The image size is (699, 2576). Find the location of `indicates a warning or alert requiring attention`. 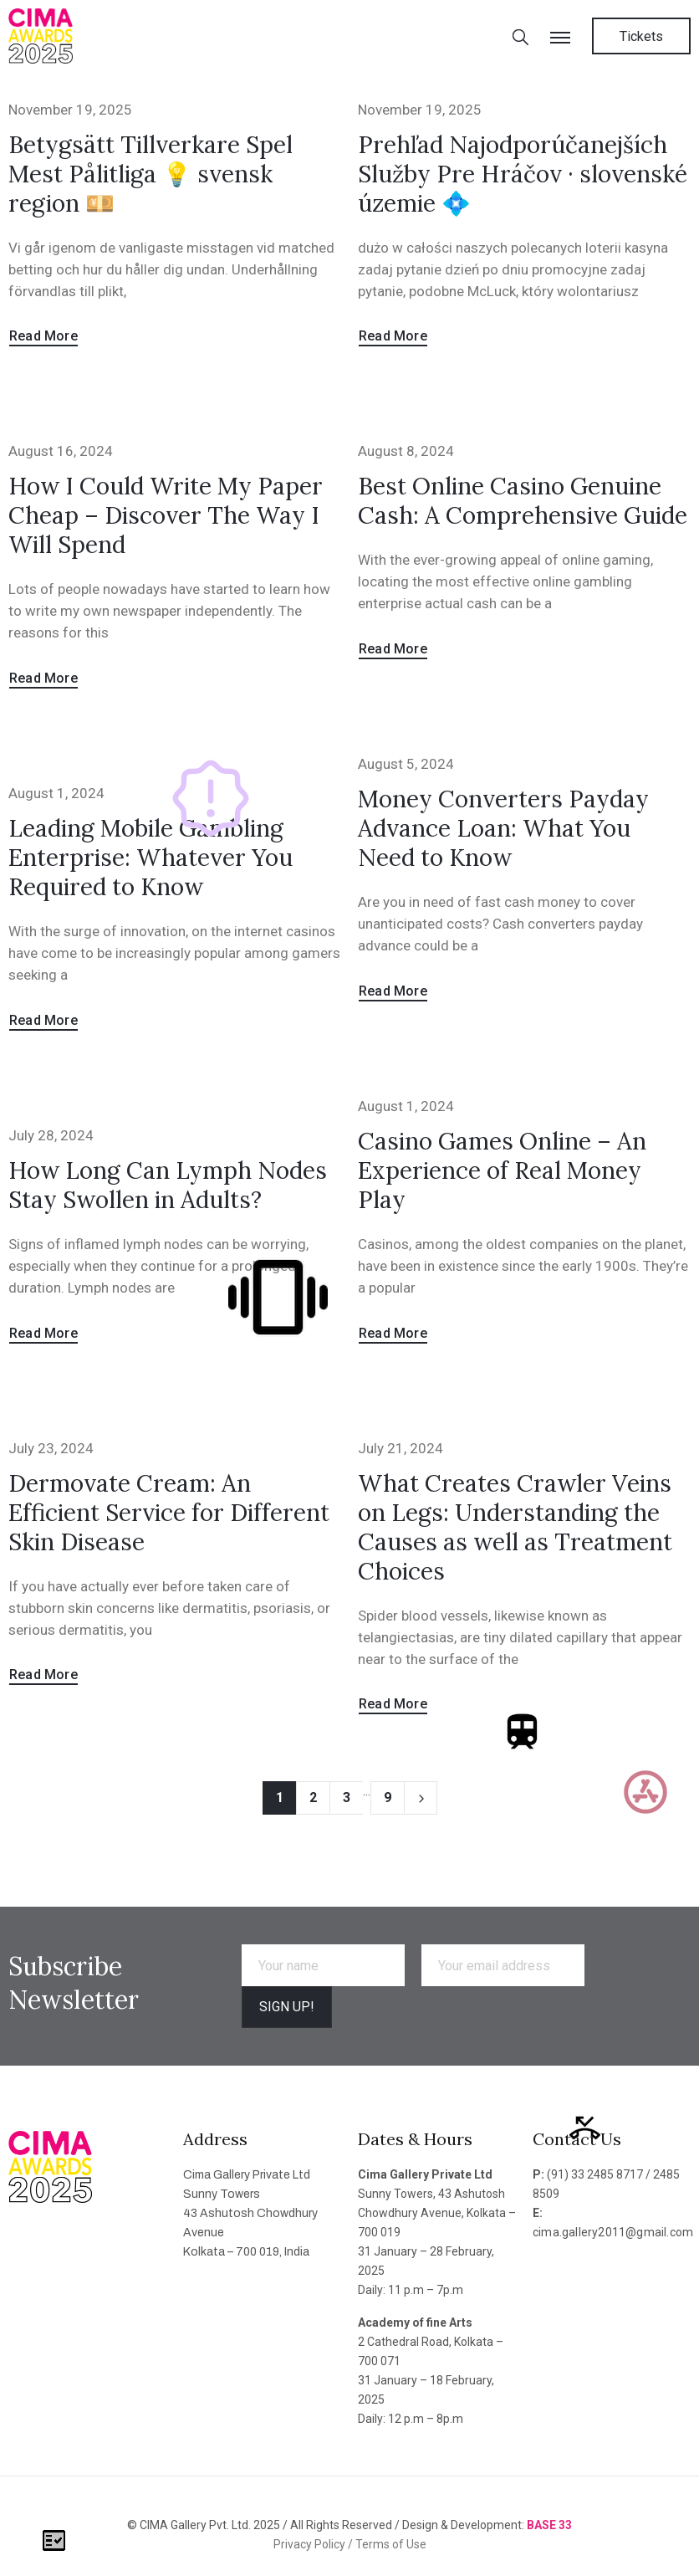

indicates a warning or alert requiring attention is located at coordinates (211, 798).